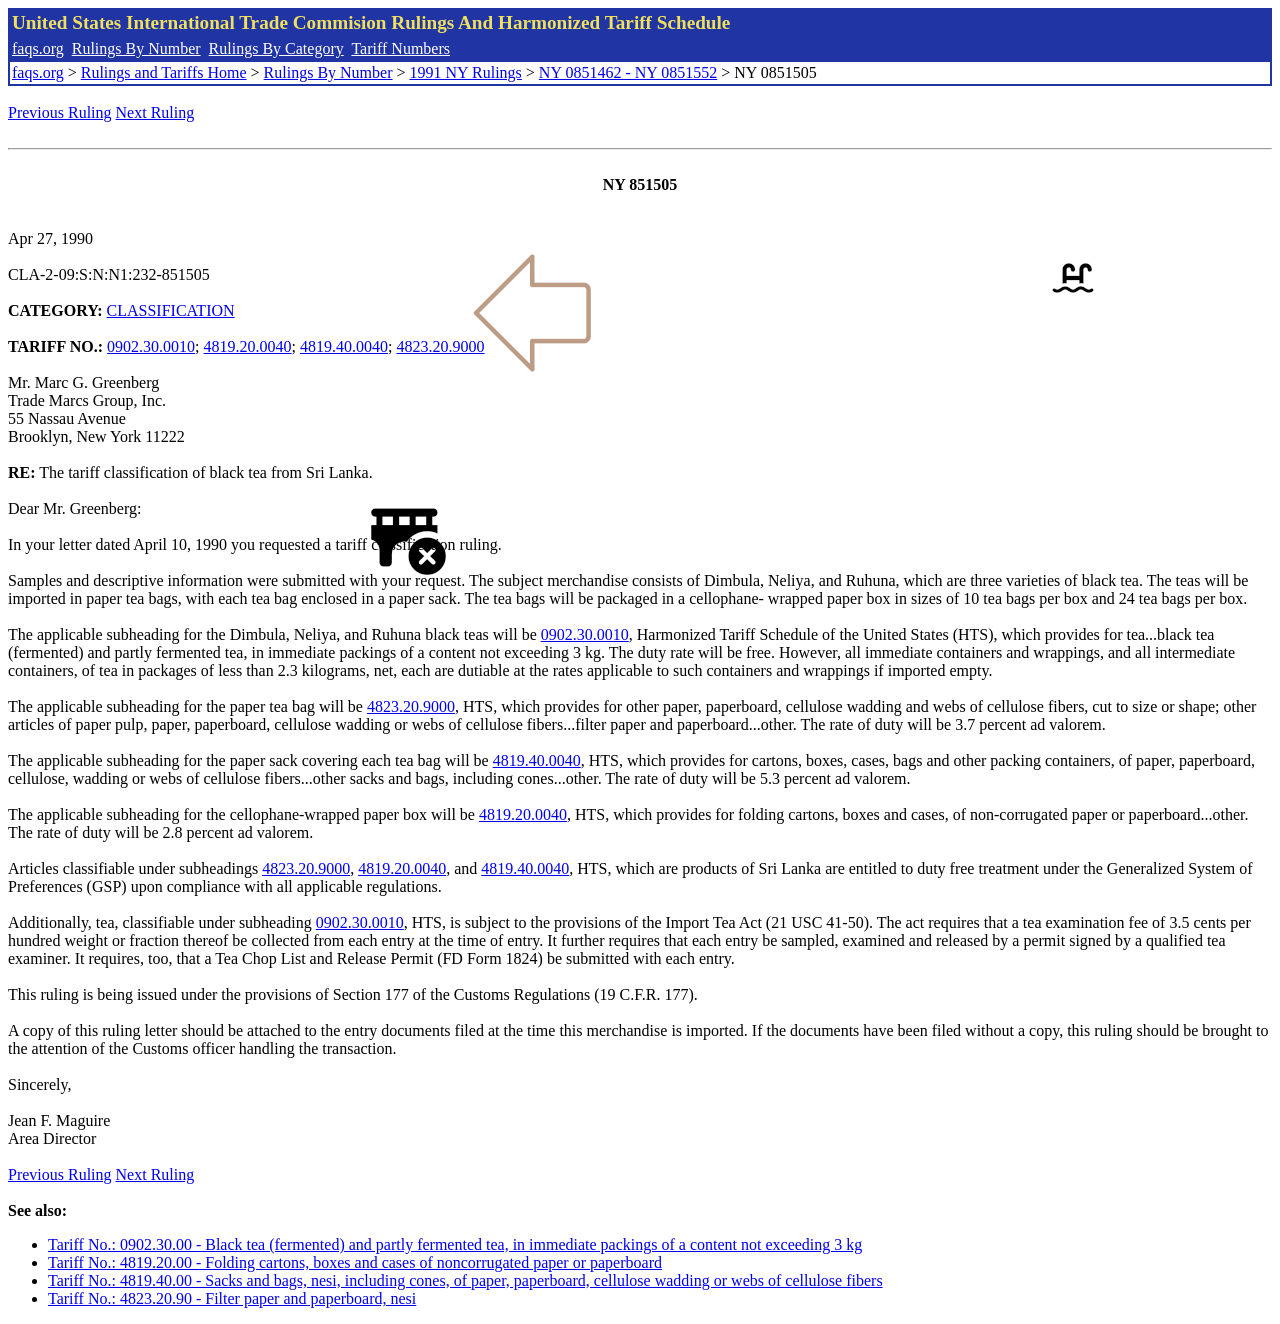 The image size is (1280, 1324). I want to click on go back to the previous screen, so click(537, 313).